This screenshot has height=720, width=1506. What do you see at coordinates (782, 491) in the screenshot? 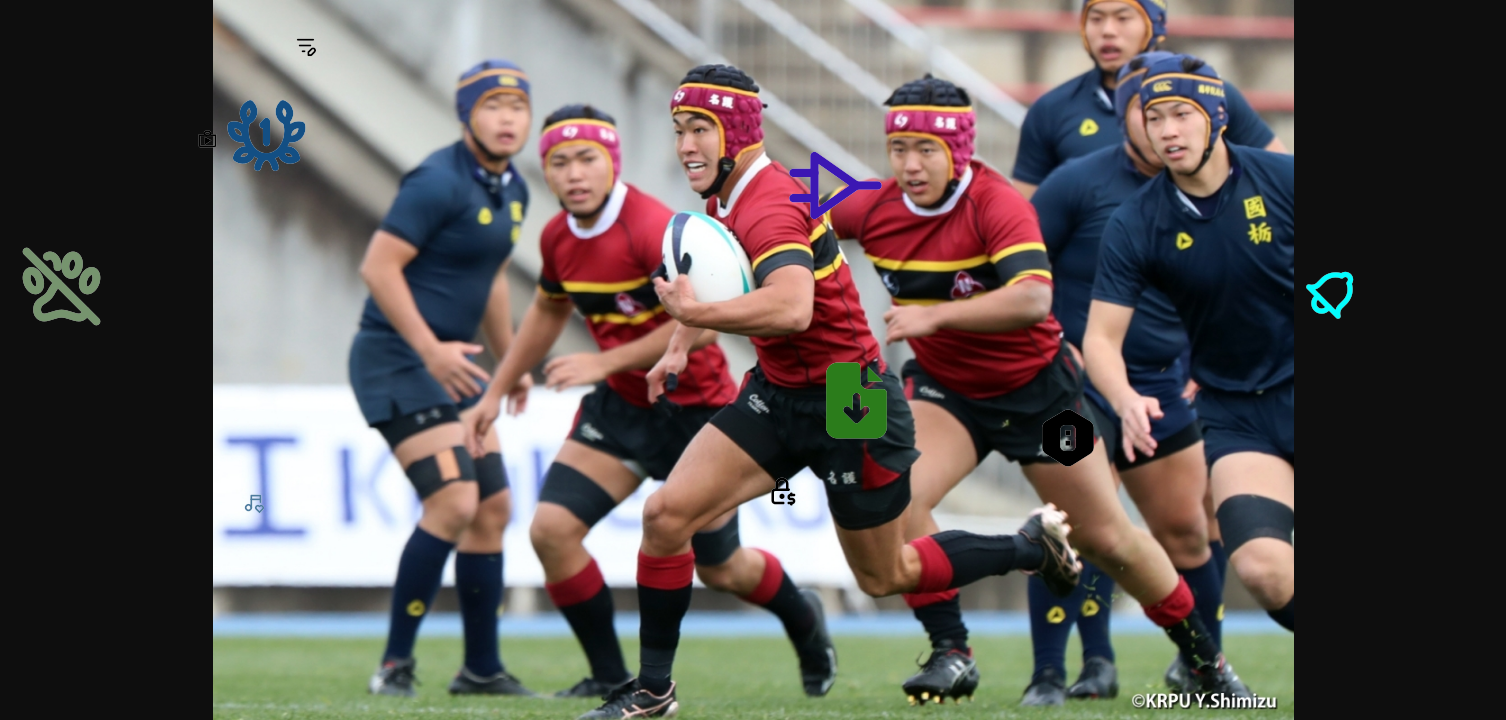
I see `indicates content requires payment to access` at bounding box center [782, 491].